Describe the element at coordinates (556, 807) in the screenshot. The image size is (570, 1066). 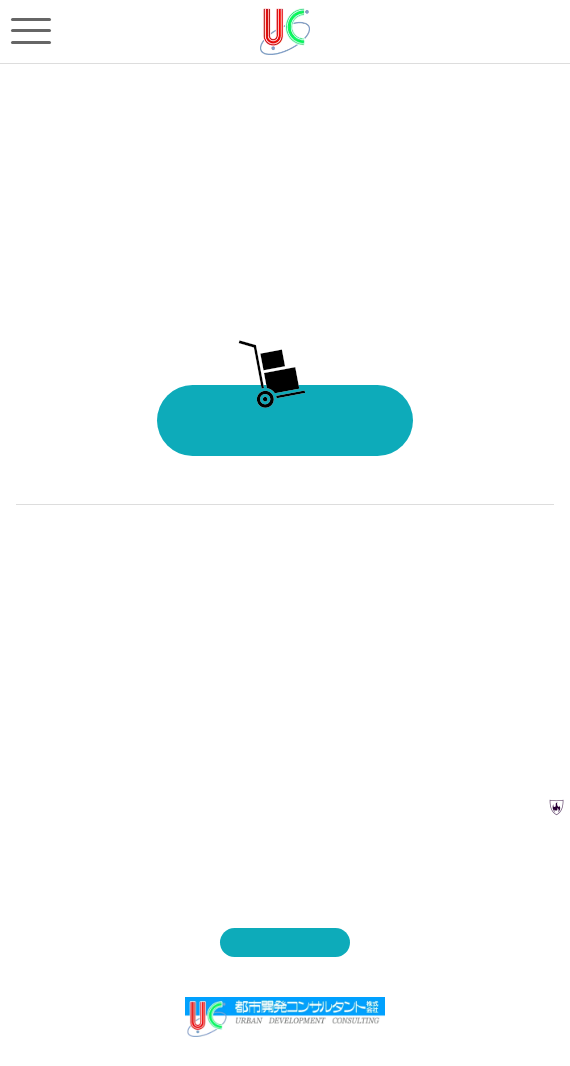
I see `activate fire protection or resistance` at that location.